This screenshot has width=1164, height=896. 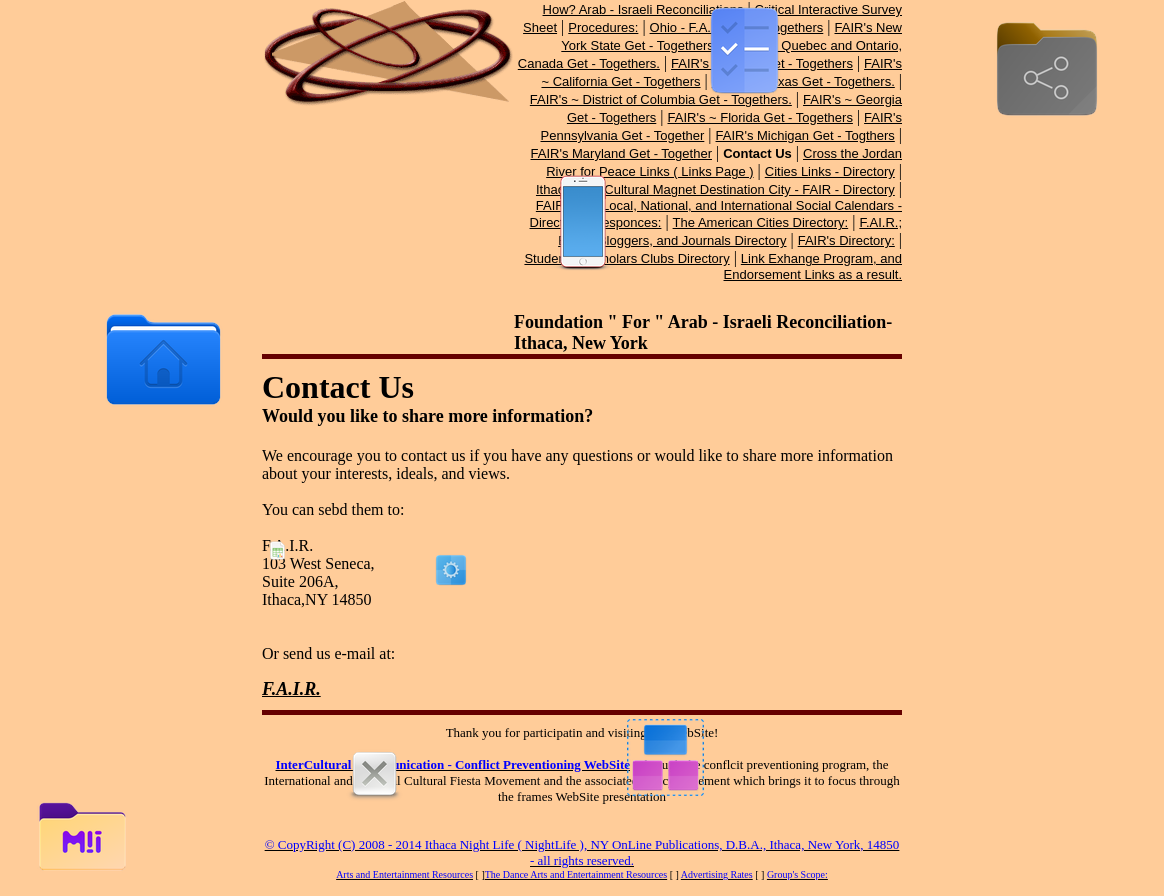 What do you see at coordinates (82, 839) in the screenshot?
I see `open wondershare filmii video projects folder` at bounding box center [82, 839].